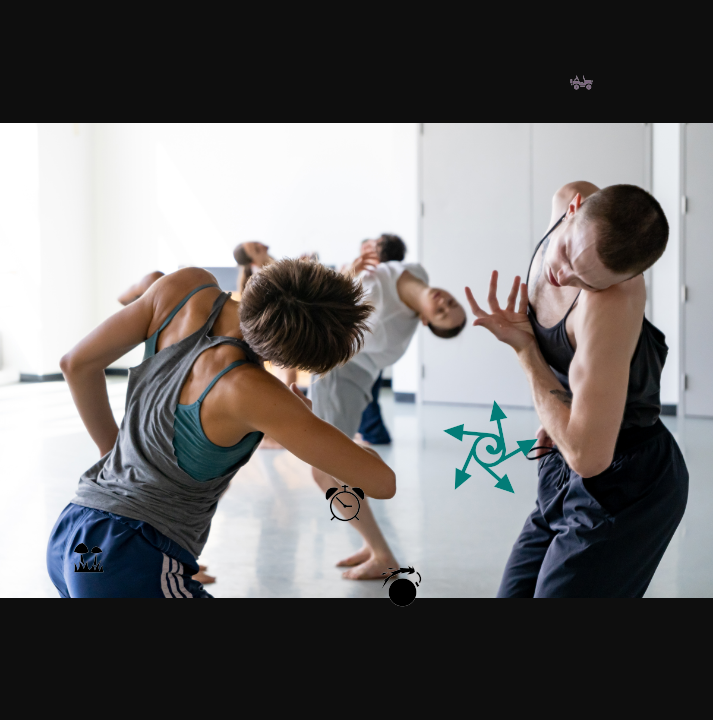 The image size is (713, 720). What do you see at coordinates (401, 586) in the screenshot?
I see `activate a bomb or explosive item in-game` at bounding box center [401, 586].